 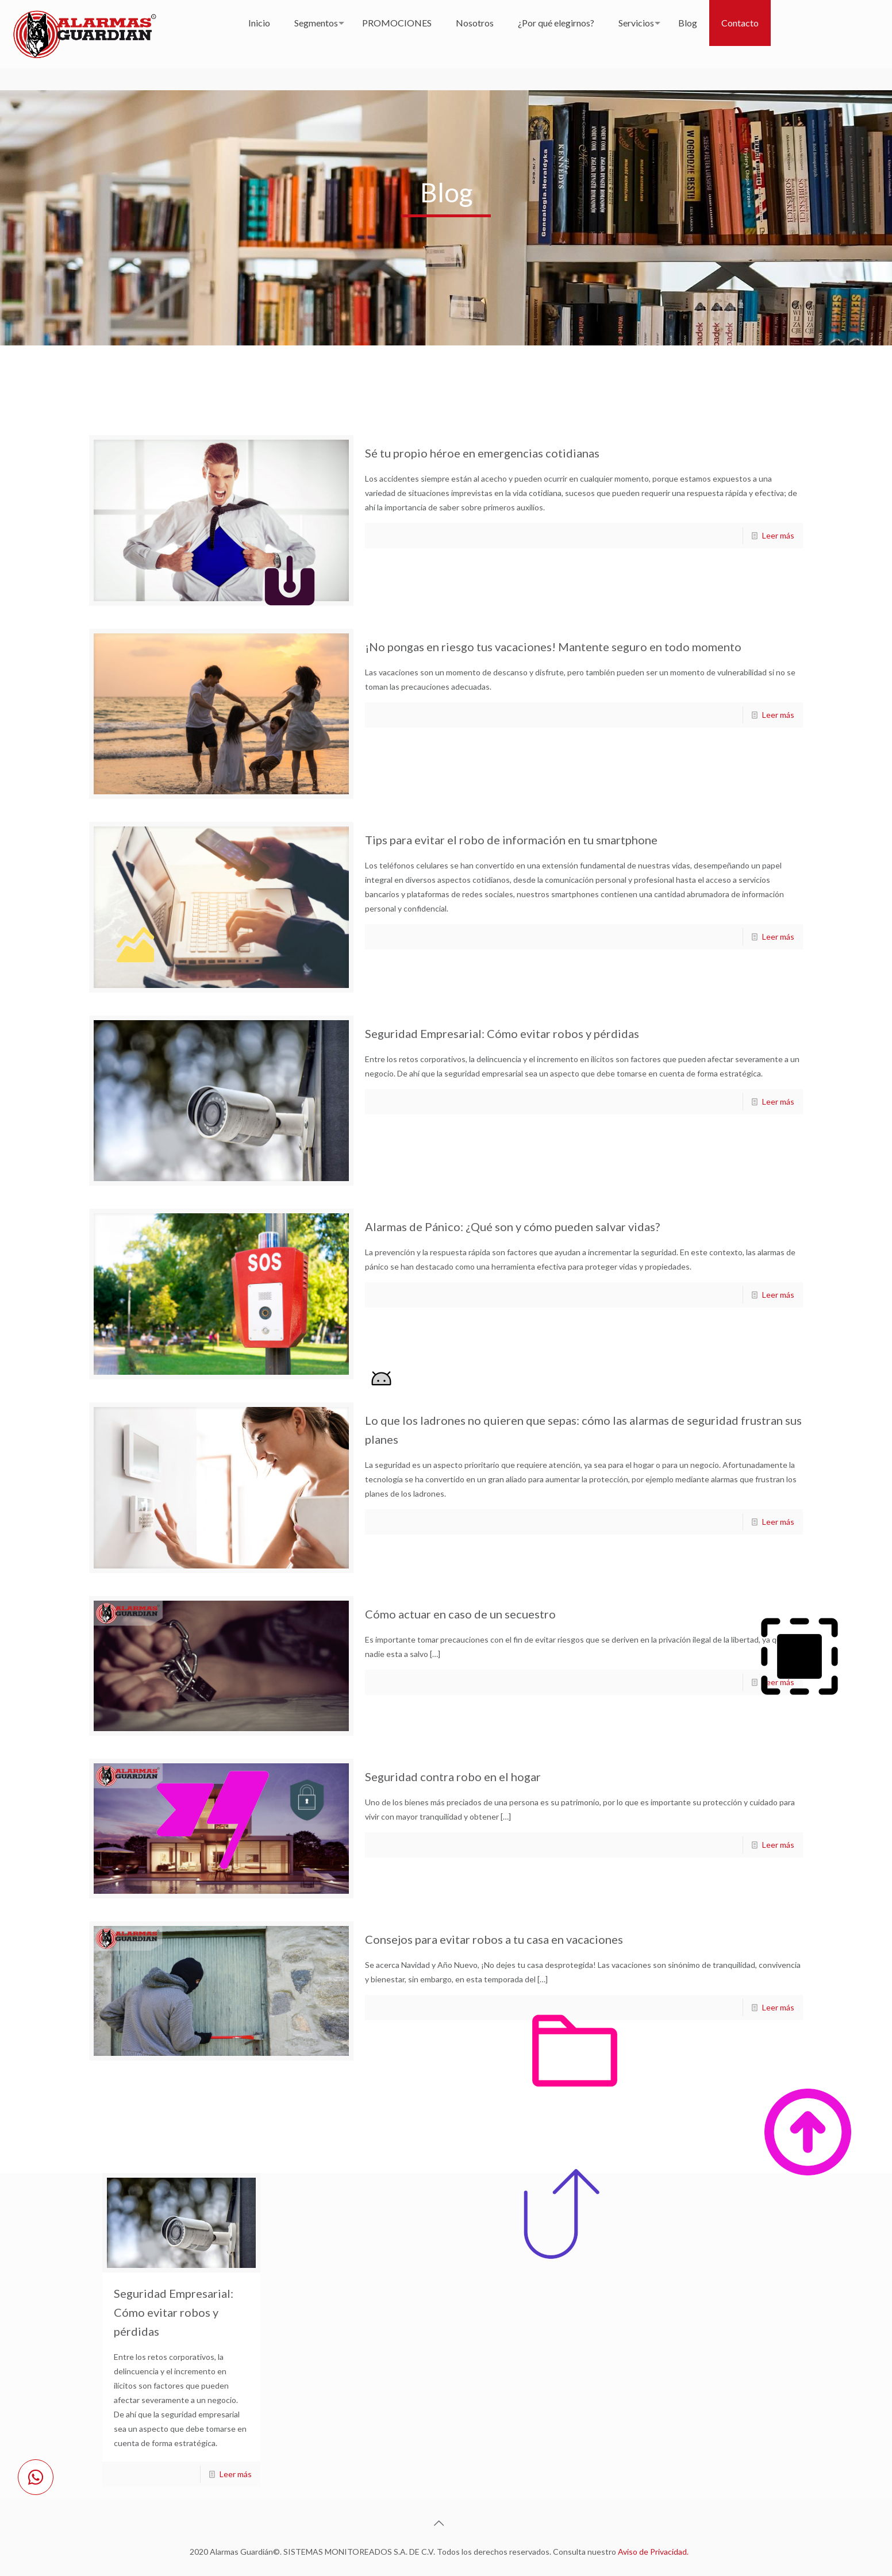 I want to click on android operating system indicator, so click(x=381, y=1379).